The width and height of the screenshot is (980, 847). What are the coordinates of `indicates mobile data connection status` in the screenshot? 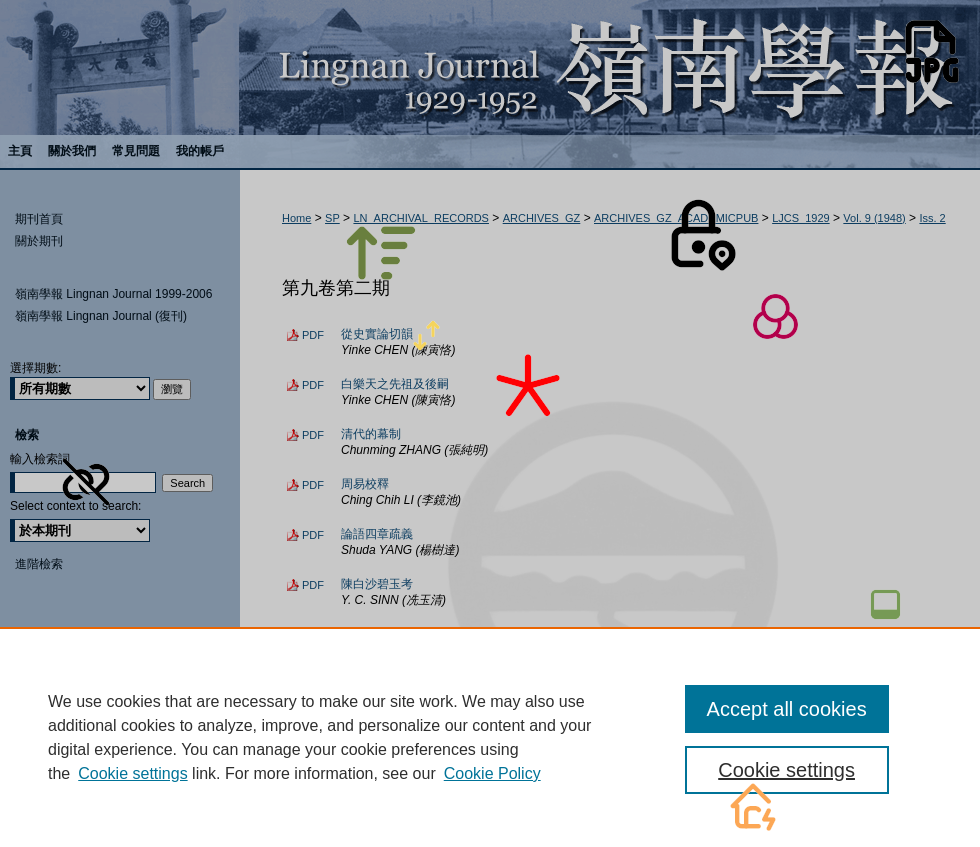 It's located at (426, 335).